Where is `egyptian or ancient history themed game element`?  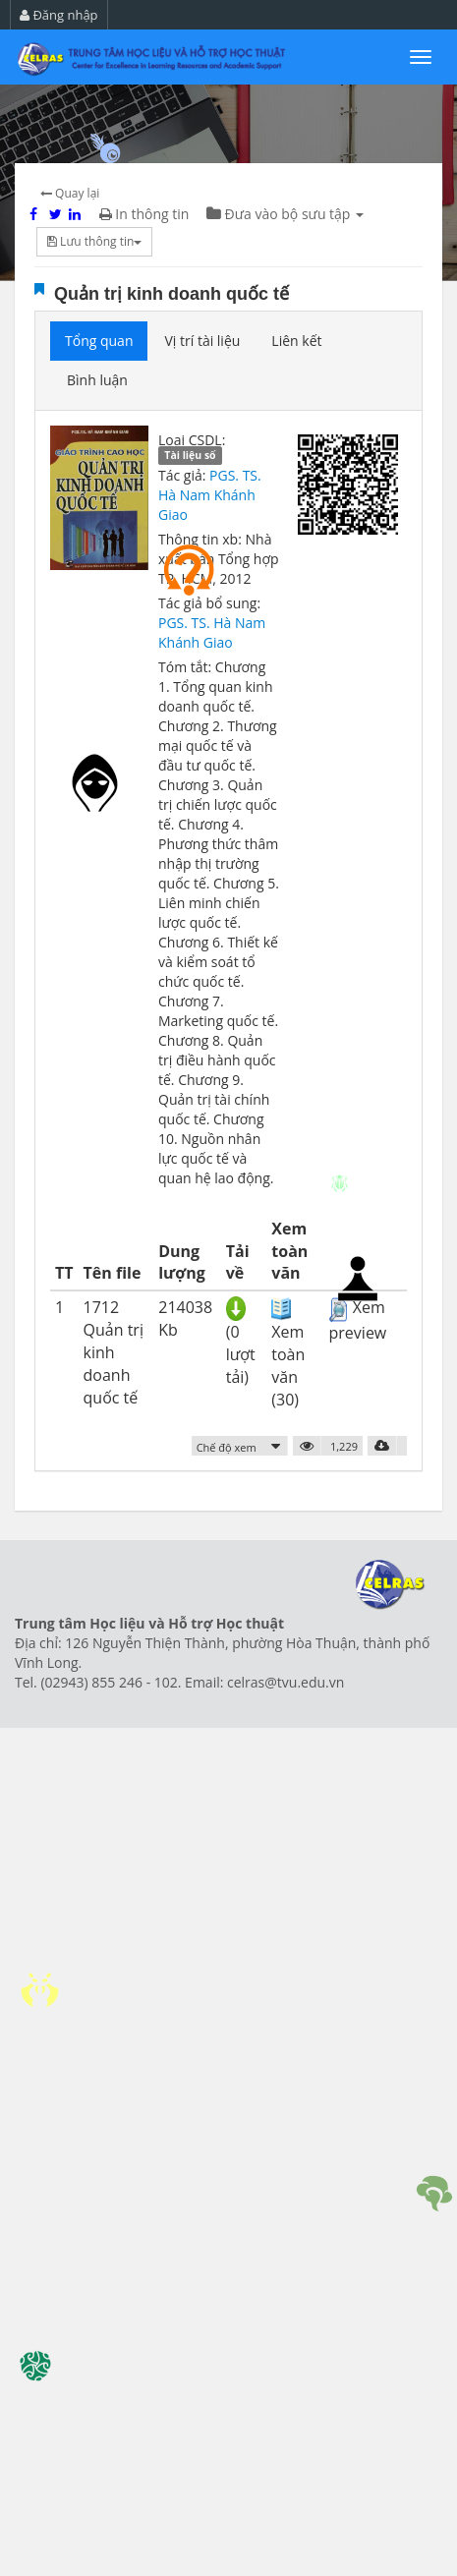 egyptian or ancient history themed game element is located at coordinates (339, 1183).